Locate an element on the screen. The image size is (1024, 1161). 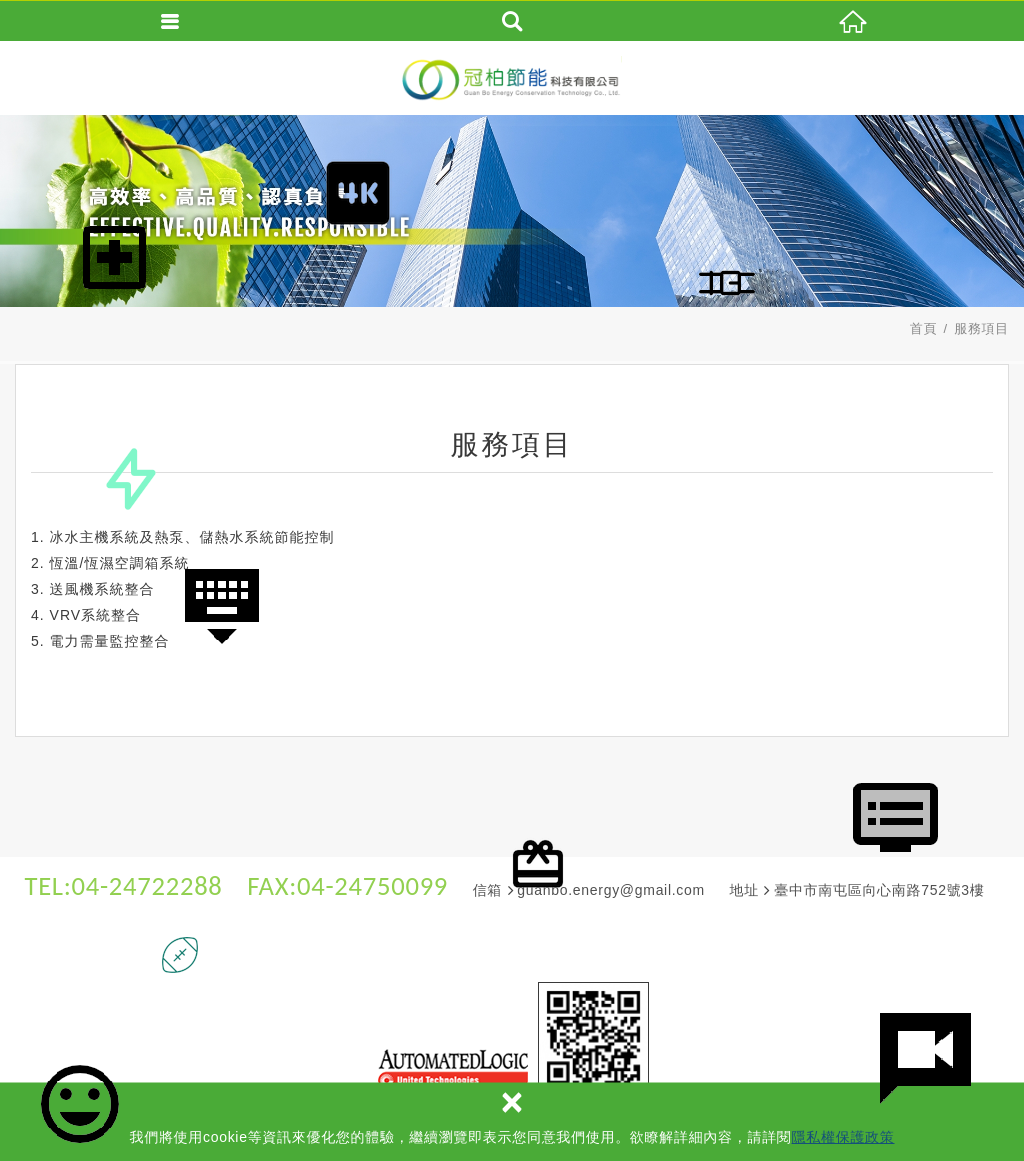
adjust belt or strap settings is located at coordinates (727, 283).